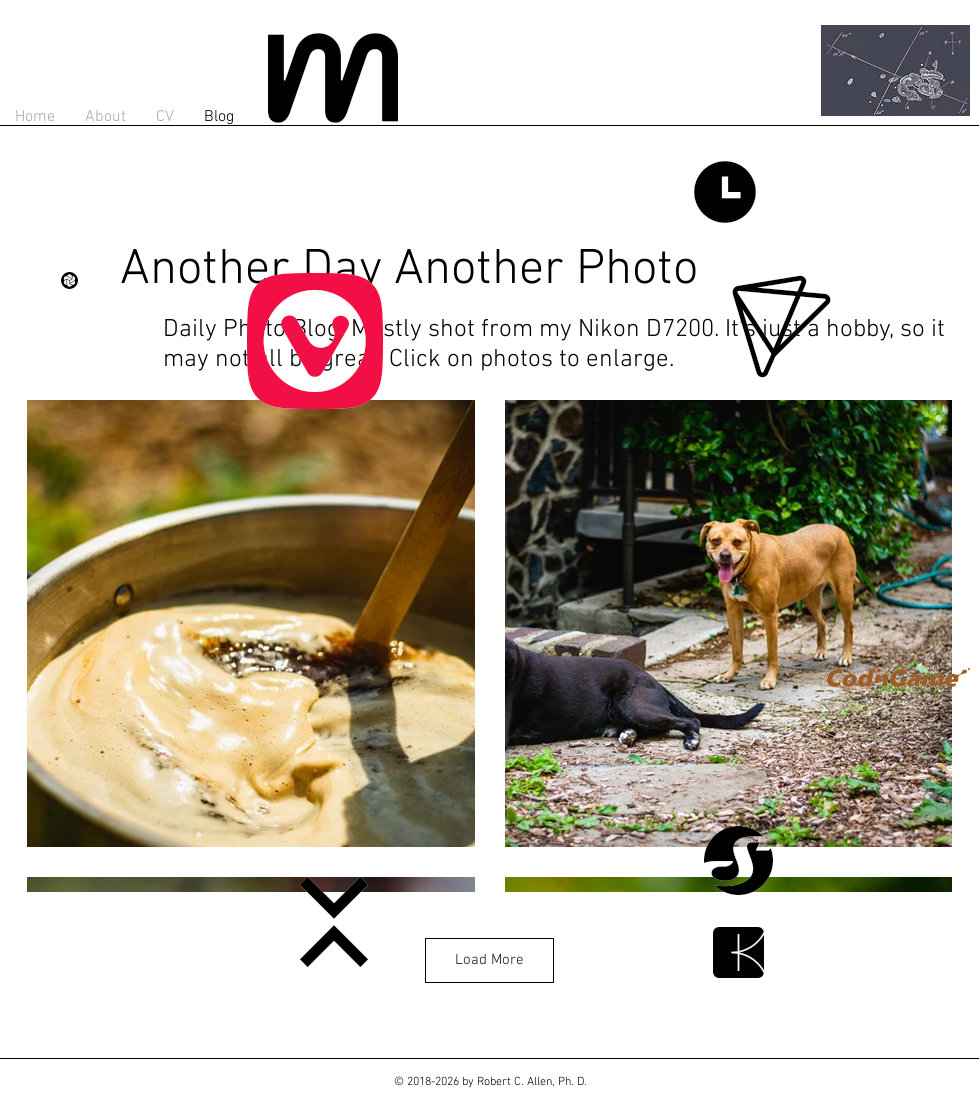 The width and height of the screenshot is (980, 1104). What do you see at coordinates (725, 192) in the screenshot?
I see `view current time or clock` at bounding box center [725, 192].